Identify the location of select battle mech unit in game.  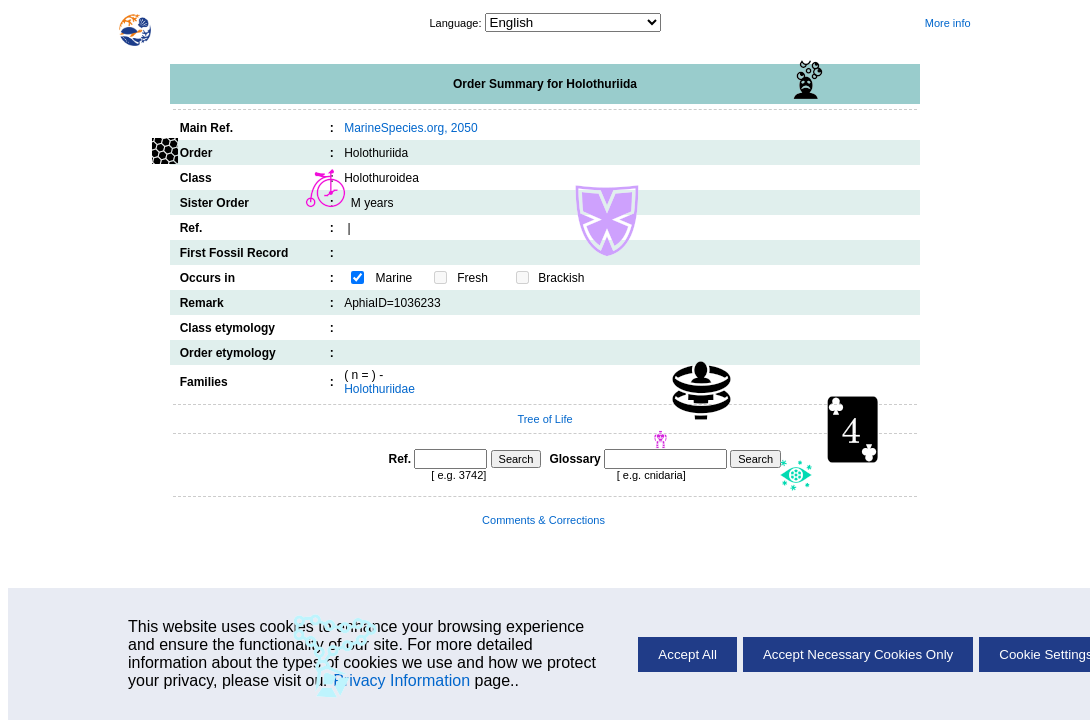
(660, 439).